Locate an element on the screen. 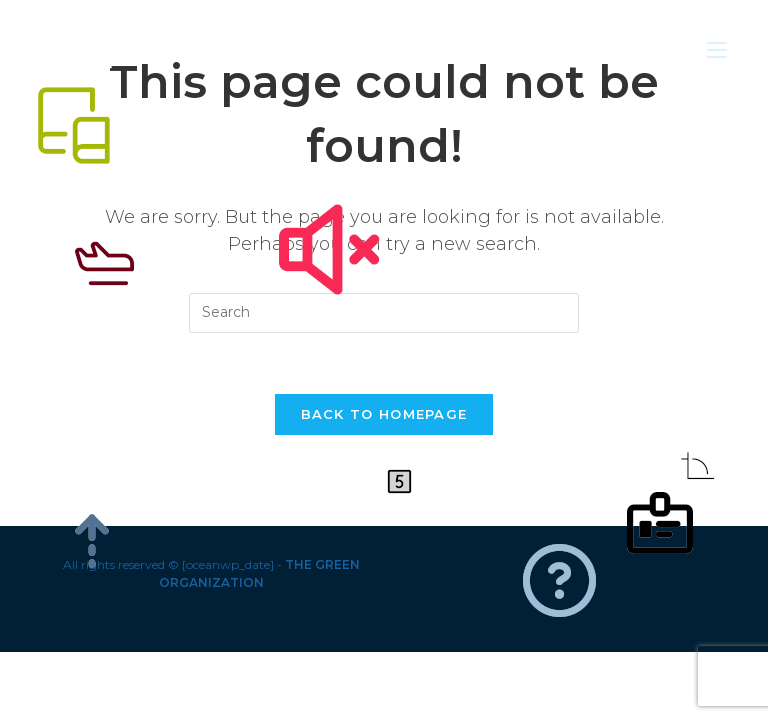 Image resolution: width=768 pixels, height=720 pixels. view your profile or identification is located at coordinates (660, 525).